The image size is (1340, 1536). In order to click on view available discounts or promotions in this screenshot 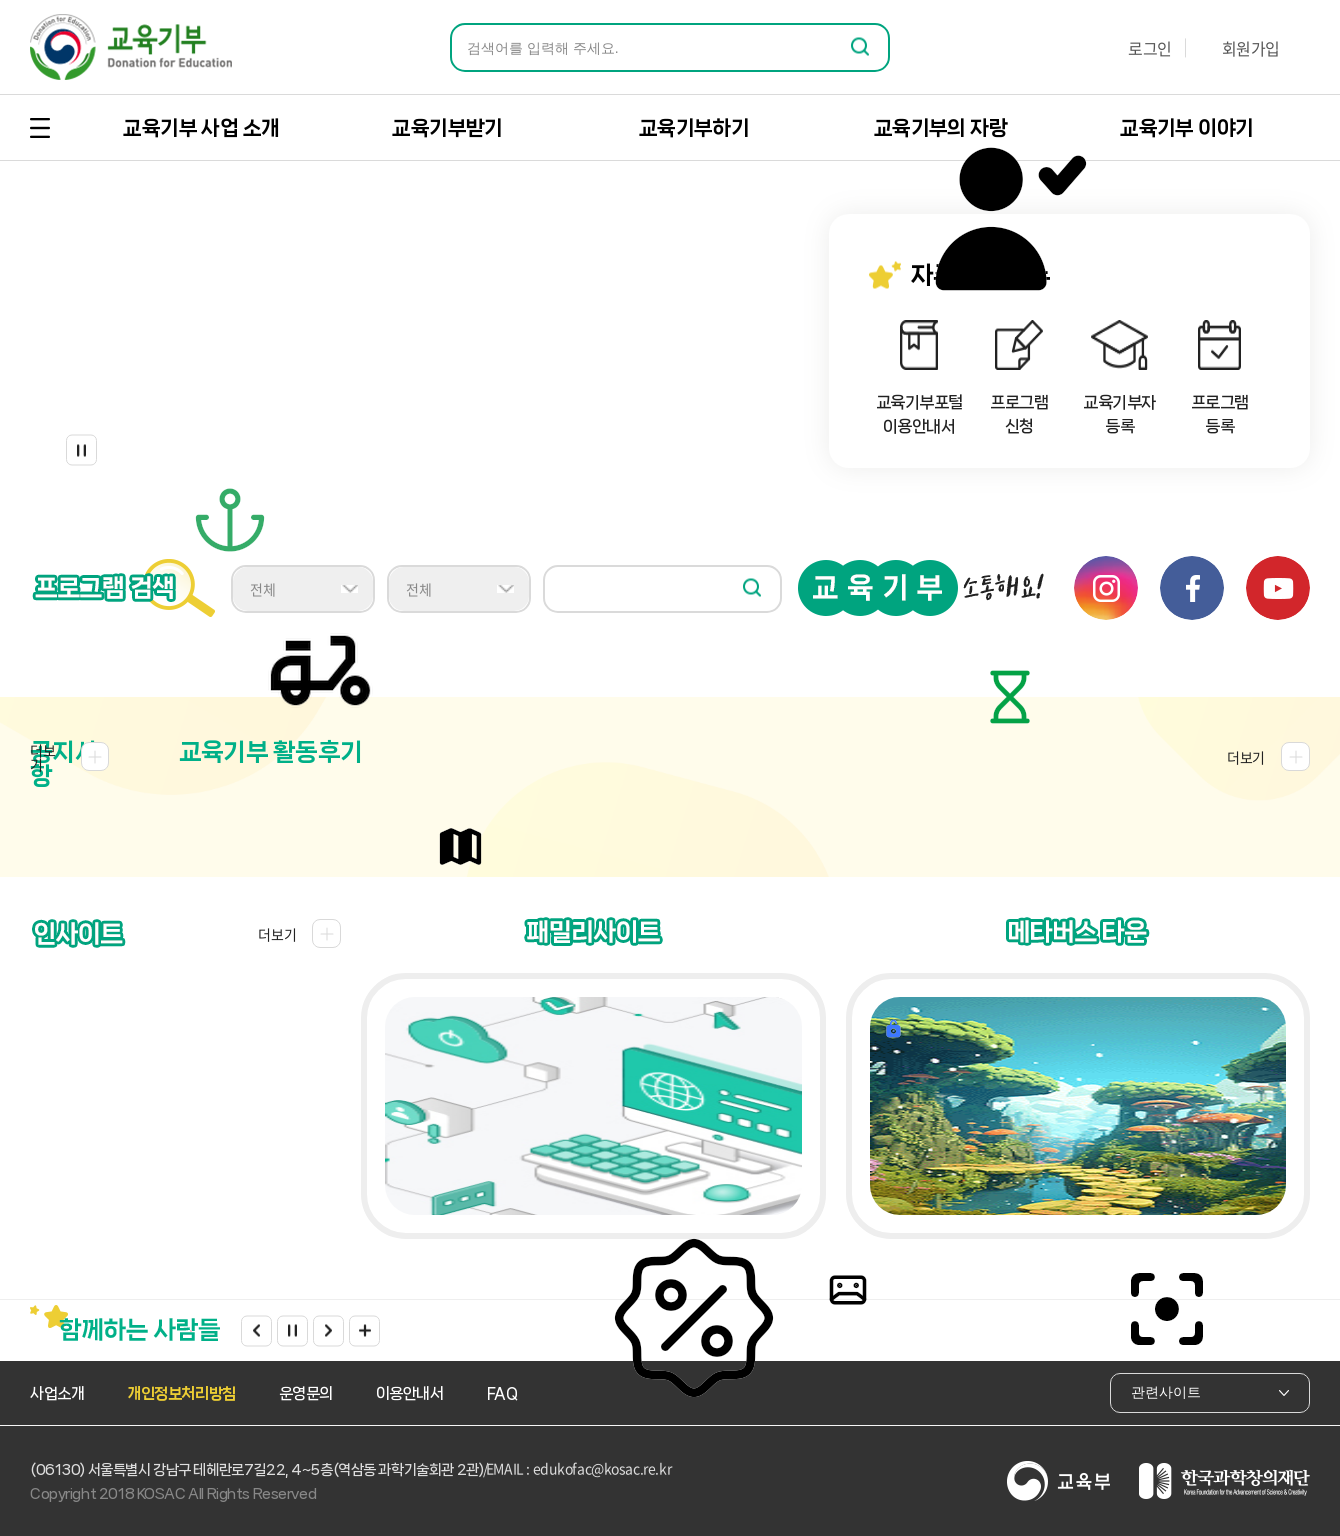, I will do `click(694, 1318)`.